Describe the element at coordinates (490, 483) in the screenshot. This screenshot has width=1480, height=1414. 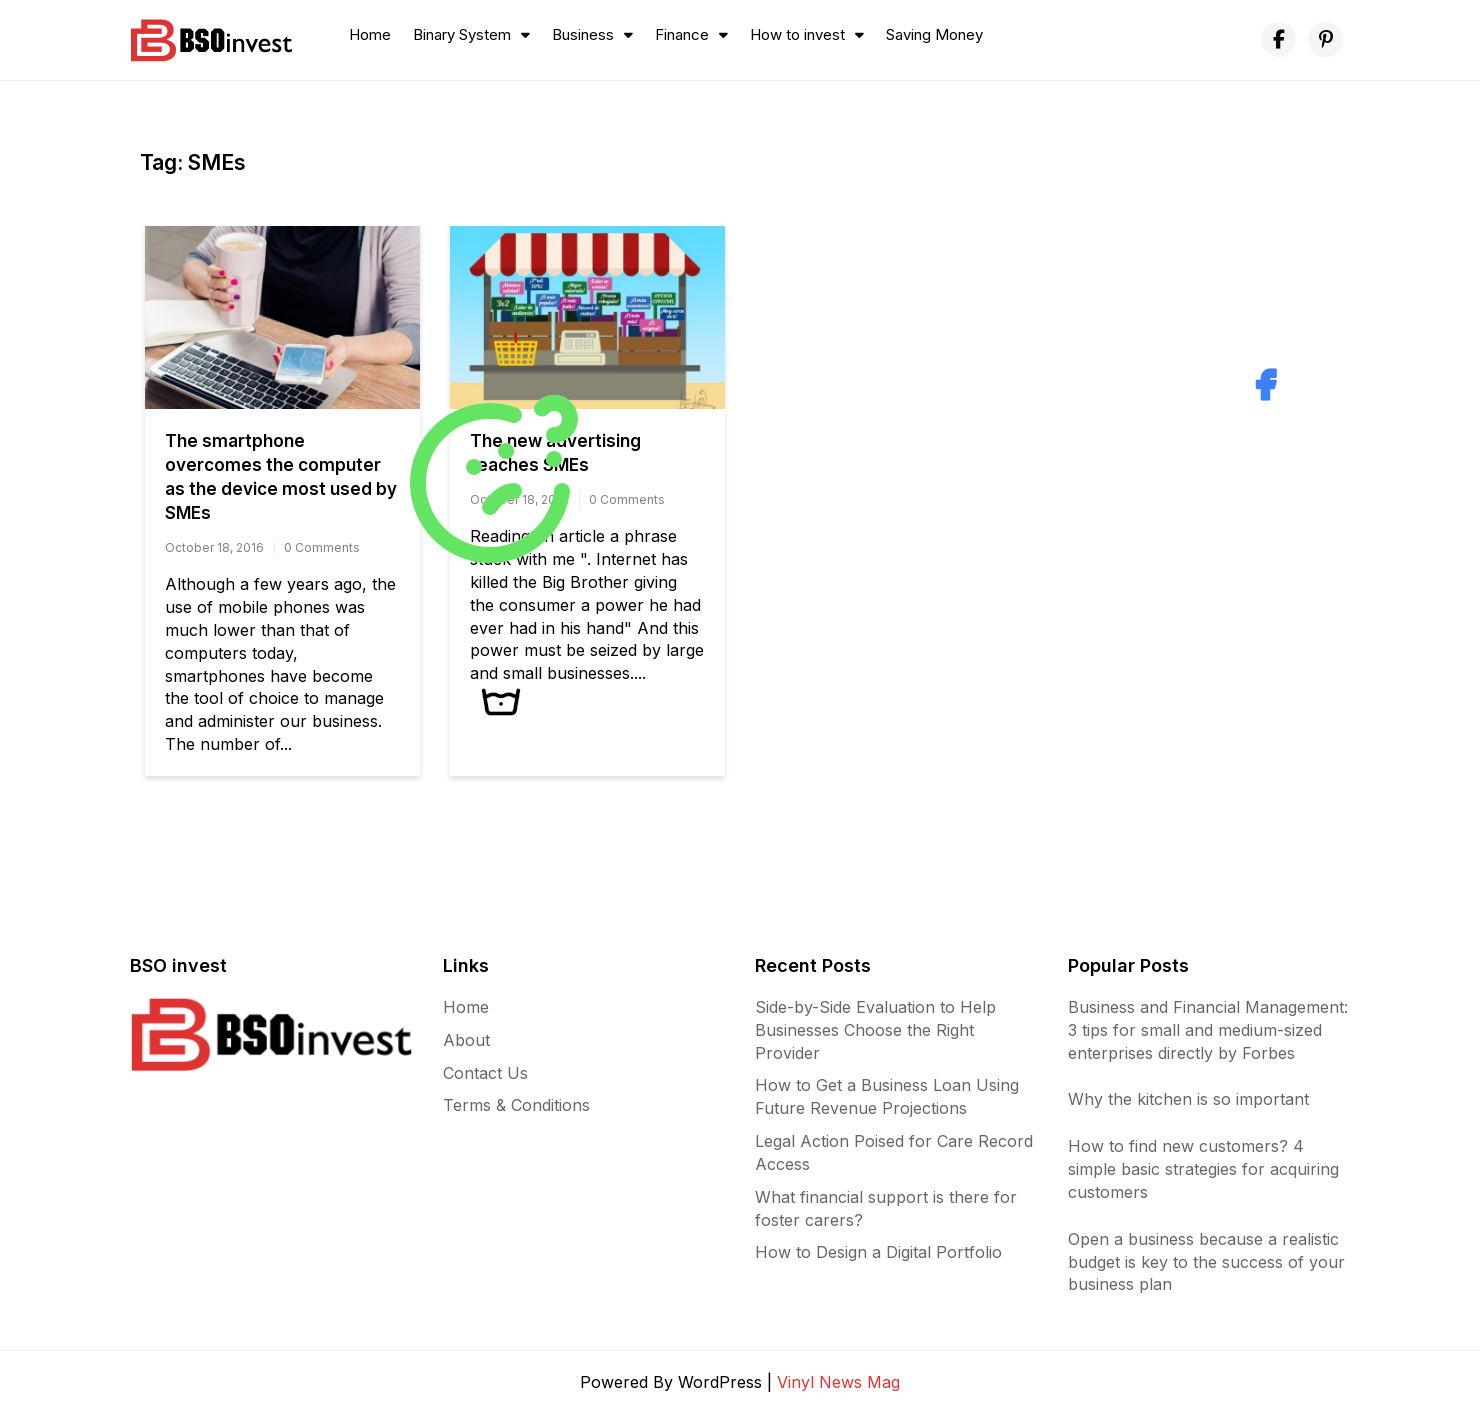
I see `indicates user confusion or uncertainty` at that location.